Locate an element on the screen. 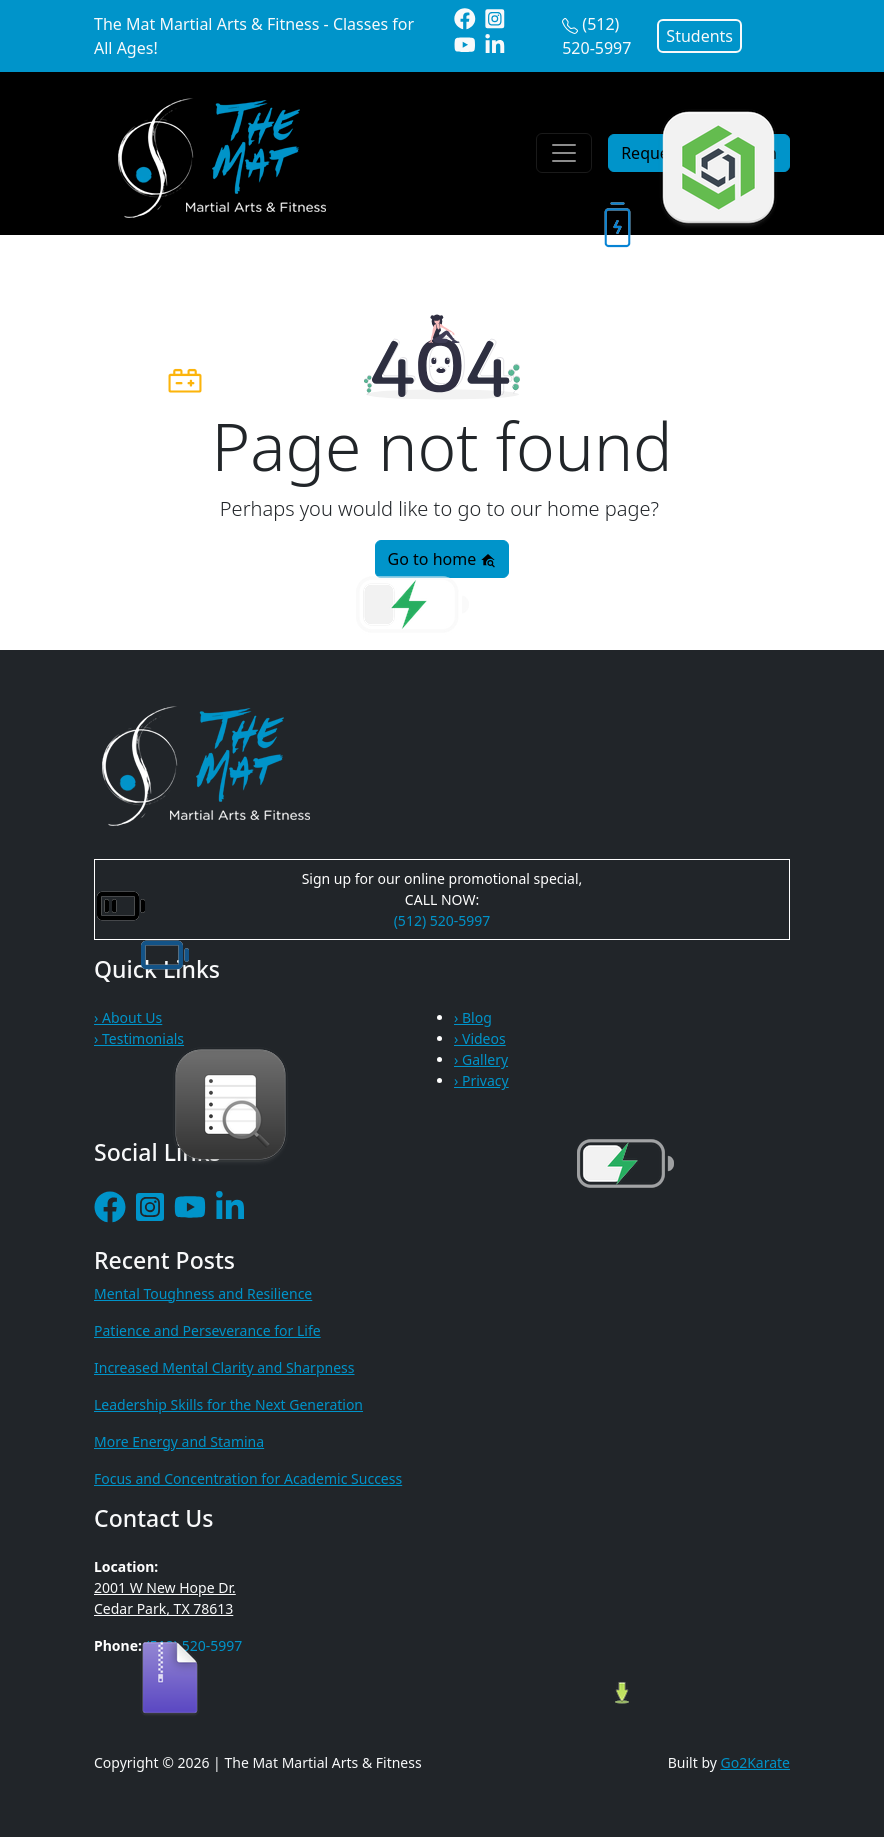 The height and width of the screenshot is (1837, 884). battery at 50% and currently charging is located at coordinates (625, 1163).